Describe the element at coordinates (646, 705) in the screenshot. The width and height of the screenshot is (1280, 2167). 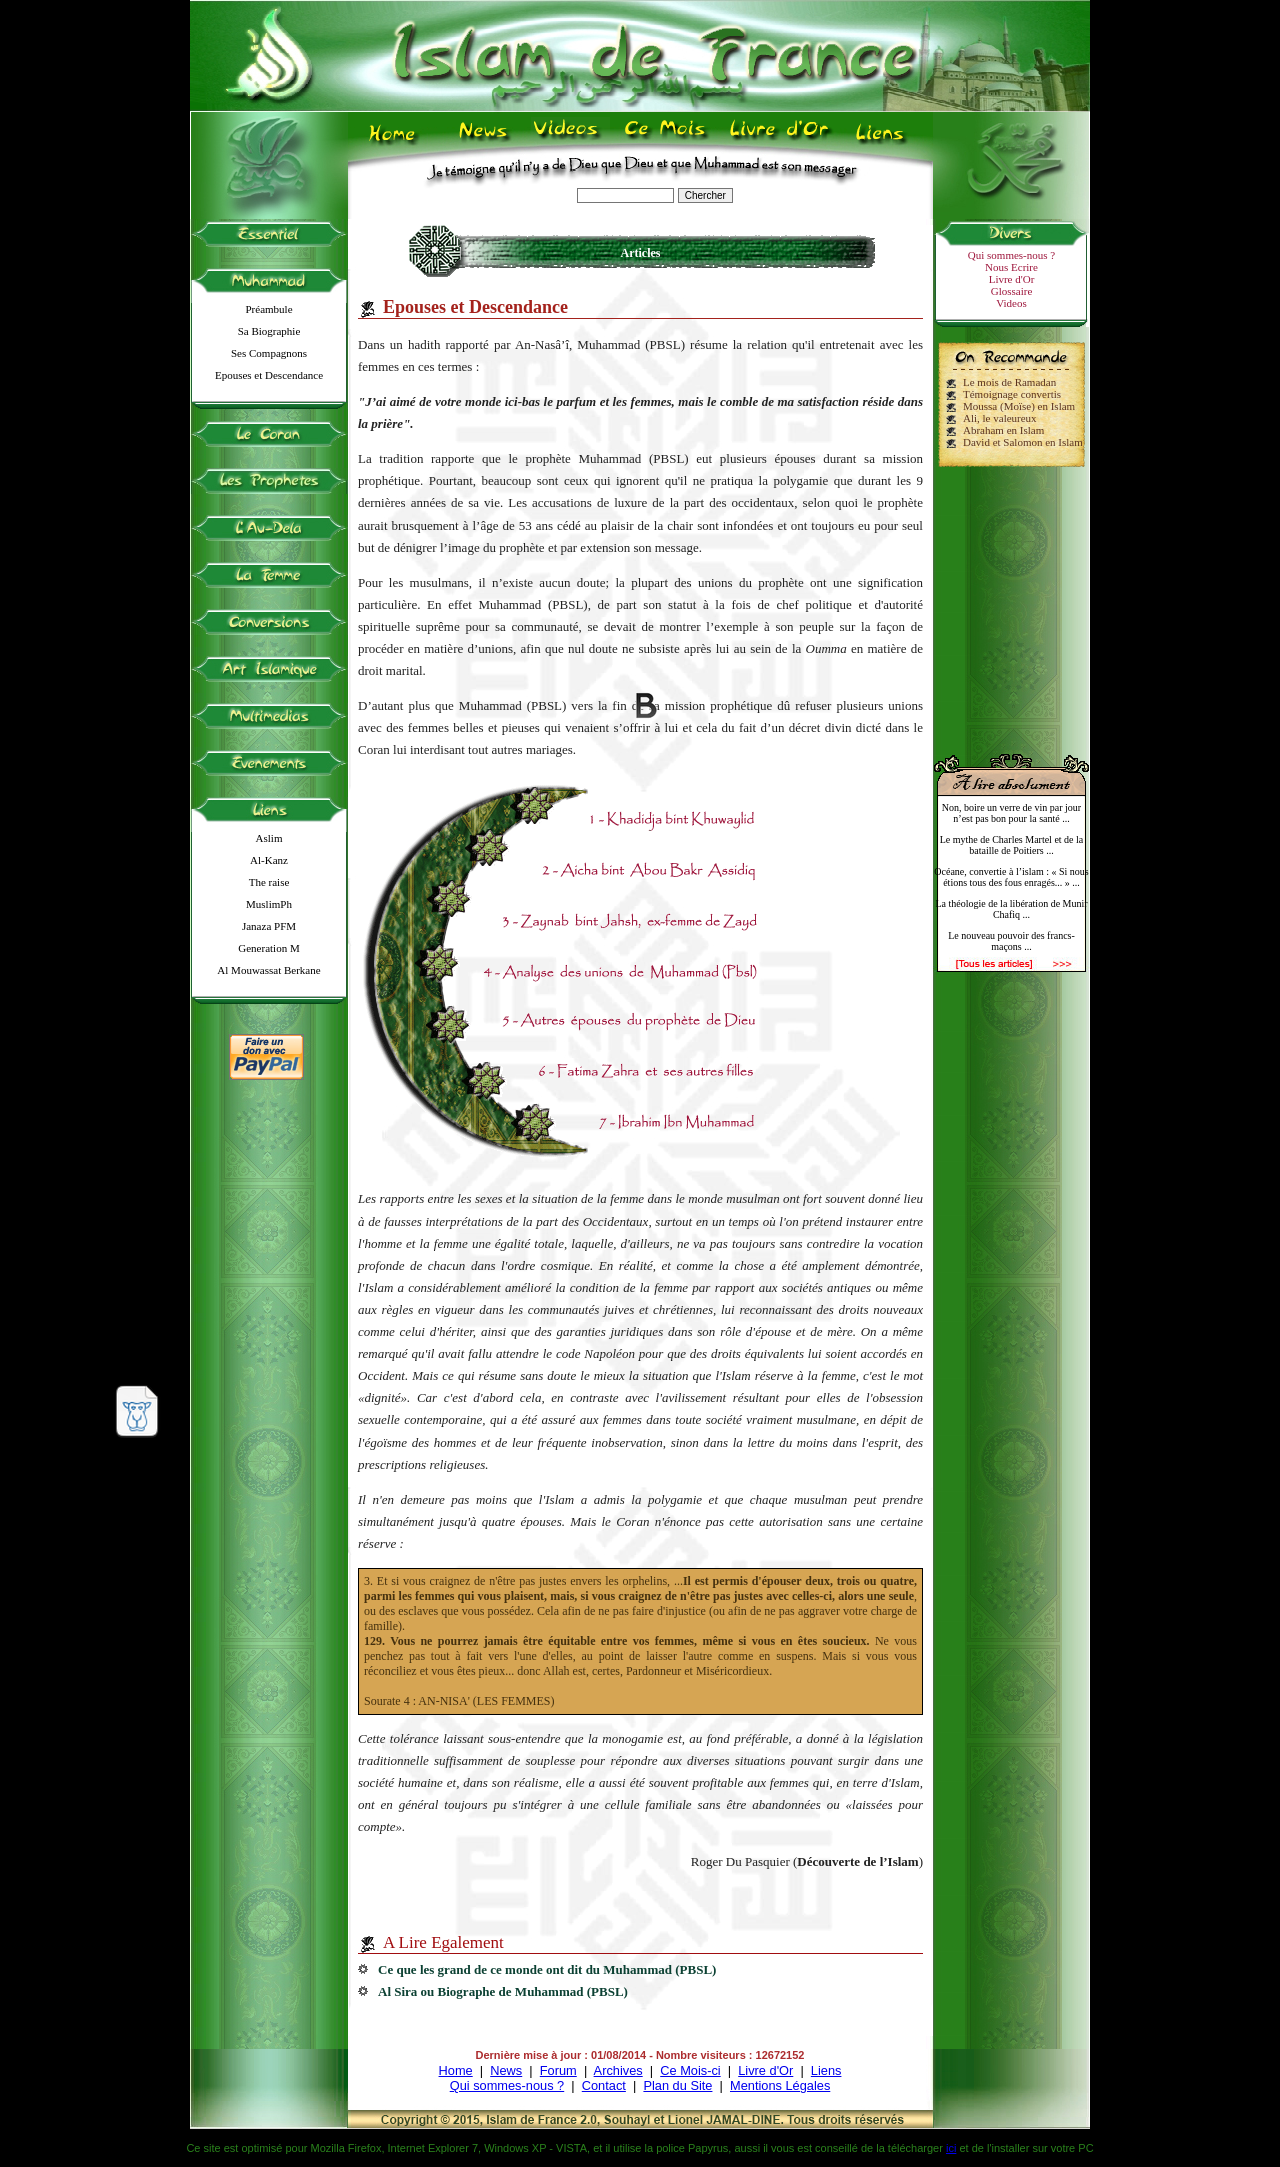
I see `apply bold formatting to selected text` at that location.